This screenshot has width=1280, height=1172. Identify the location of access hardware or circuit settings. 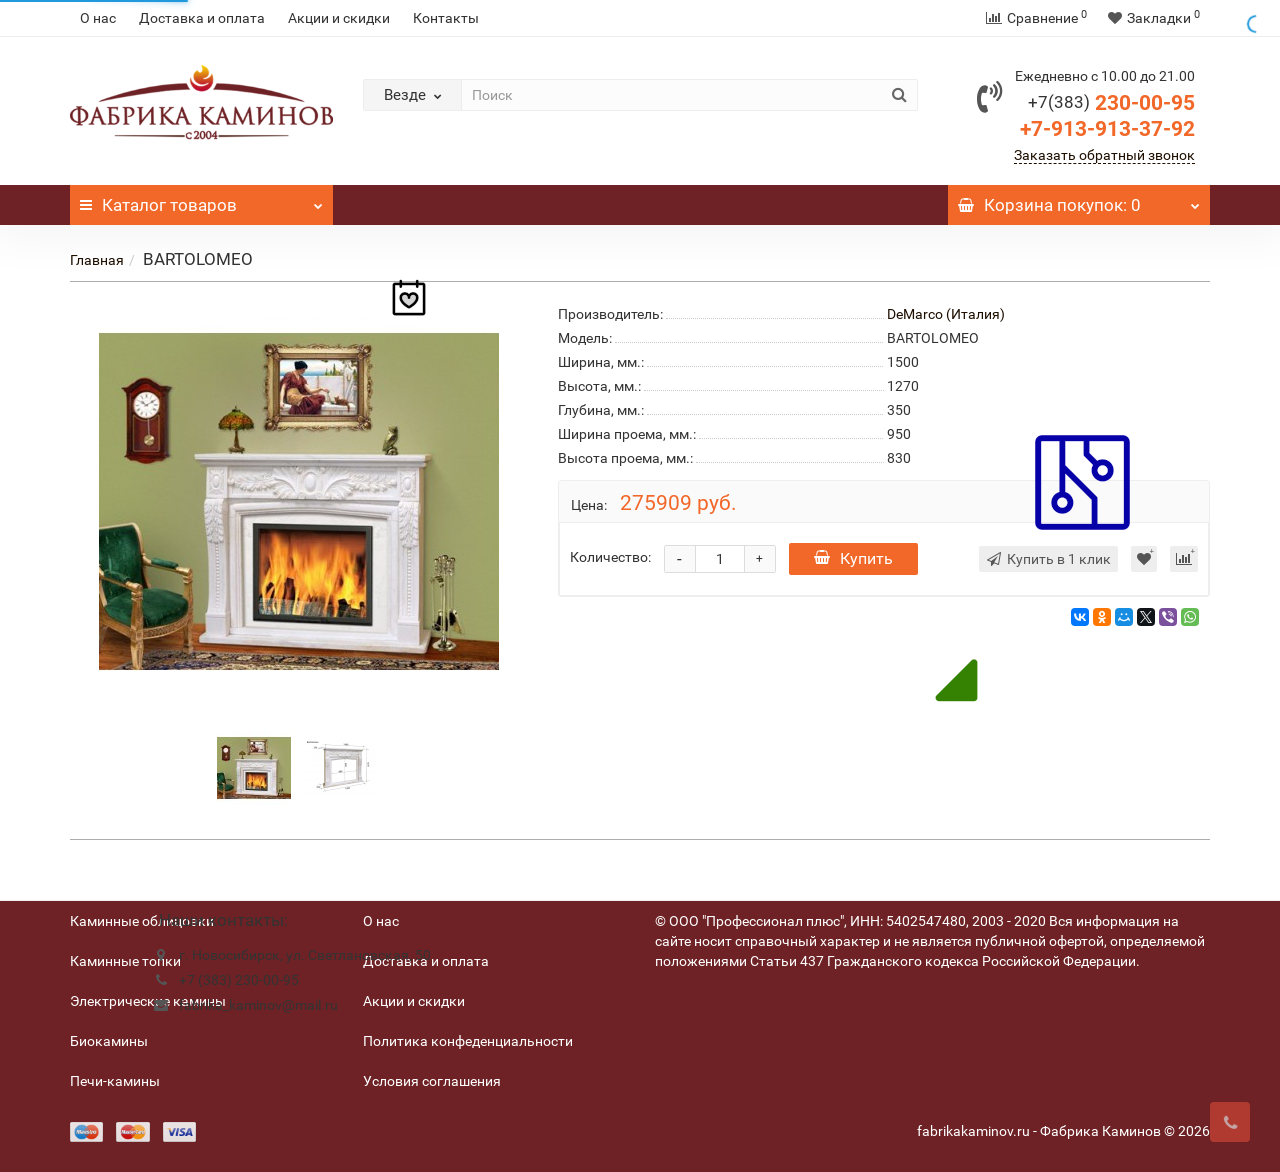
(1082, 482).